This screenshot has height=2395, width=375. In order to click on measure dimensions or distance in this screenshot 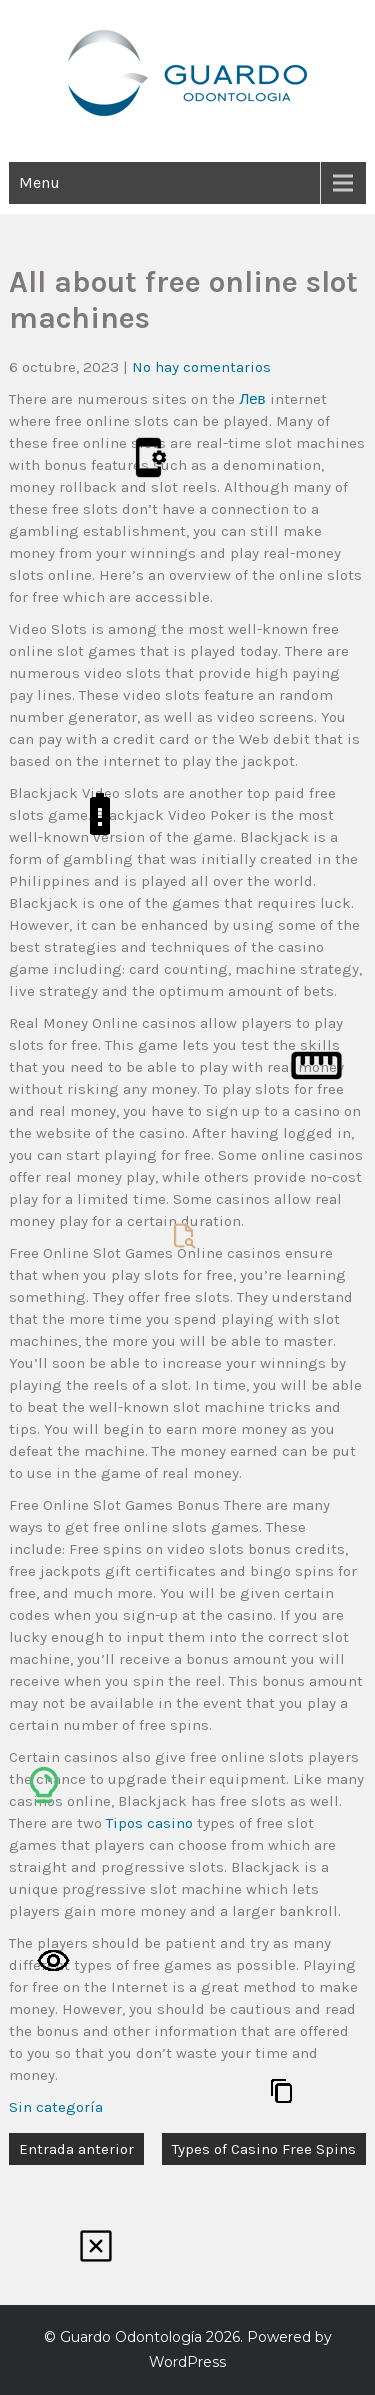, I will do `click(316, 1065)`.